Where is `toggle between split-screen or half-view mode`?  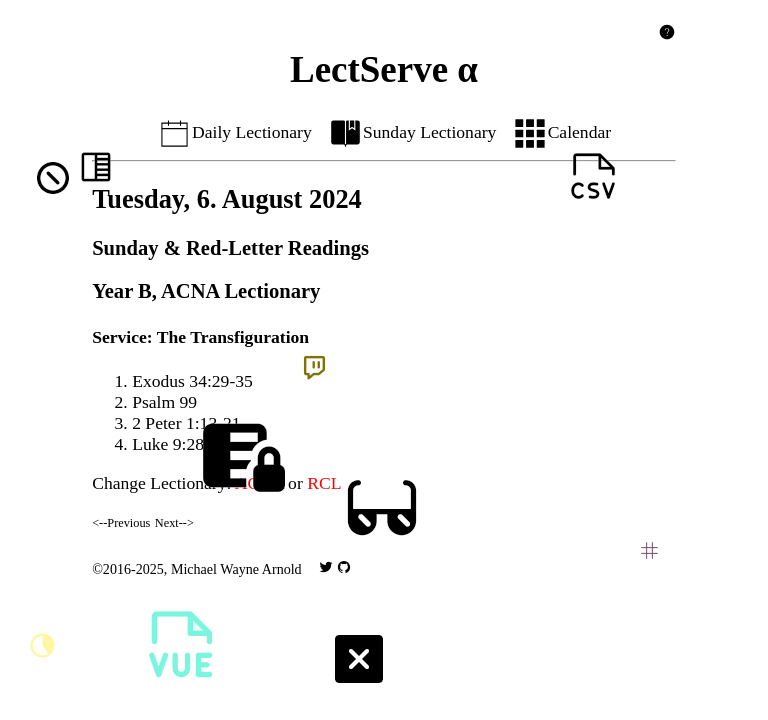 toggle between split-screen or half-view mode is located at coordinates (96, 167).